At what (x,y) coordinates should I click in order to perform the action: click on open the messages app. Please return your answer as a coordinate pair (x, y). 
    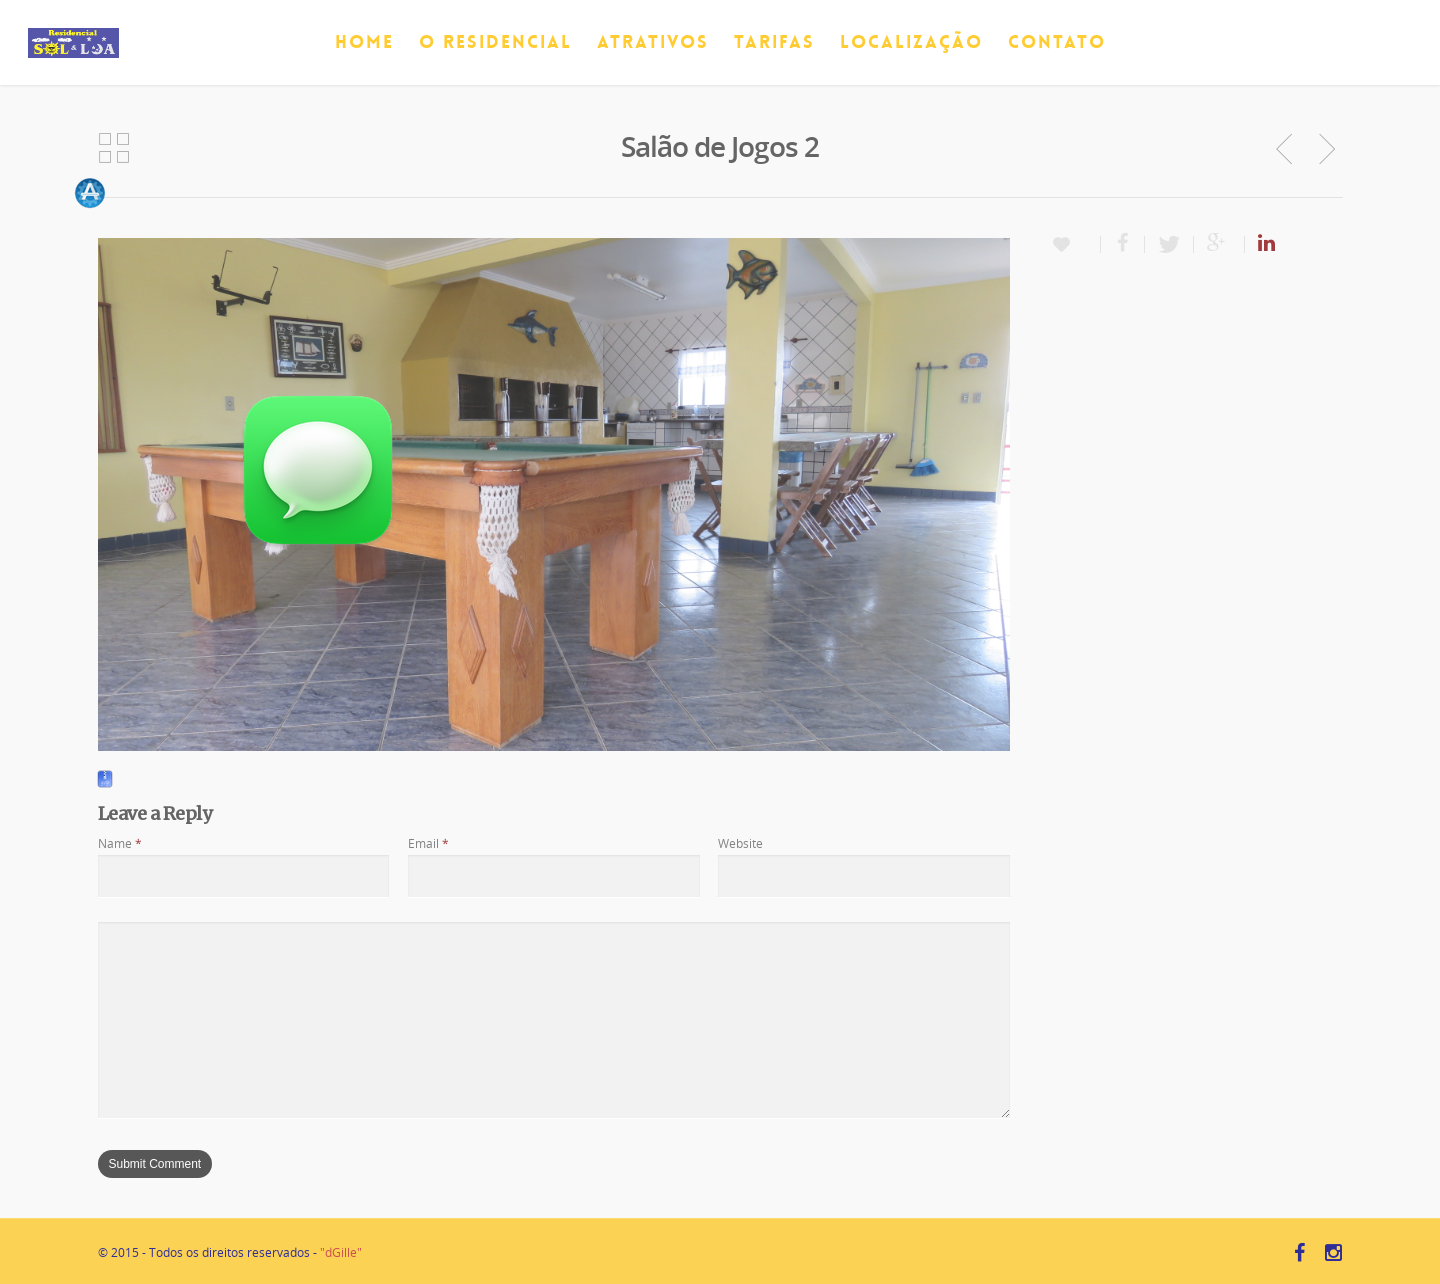
    Looking at the image, I should click on (318, 470).